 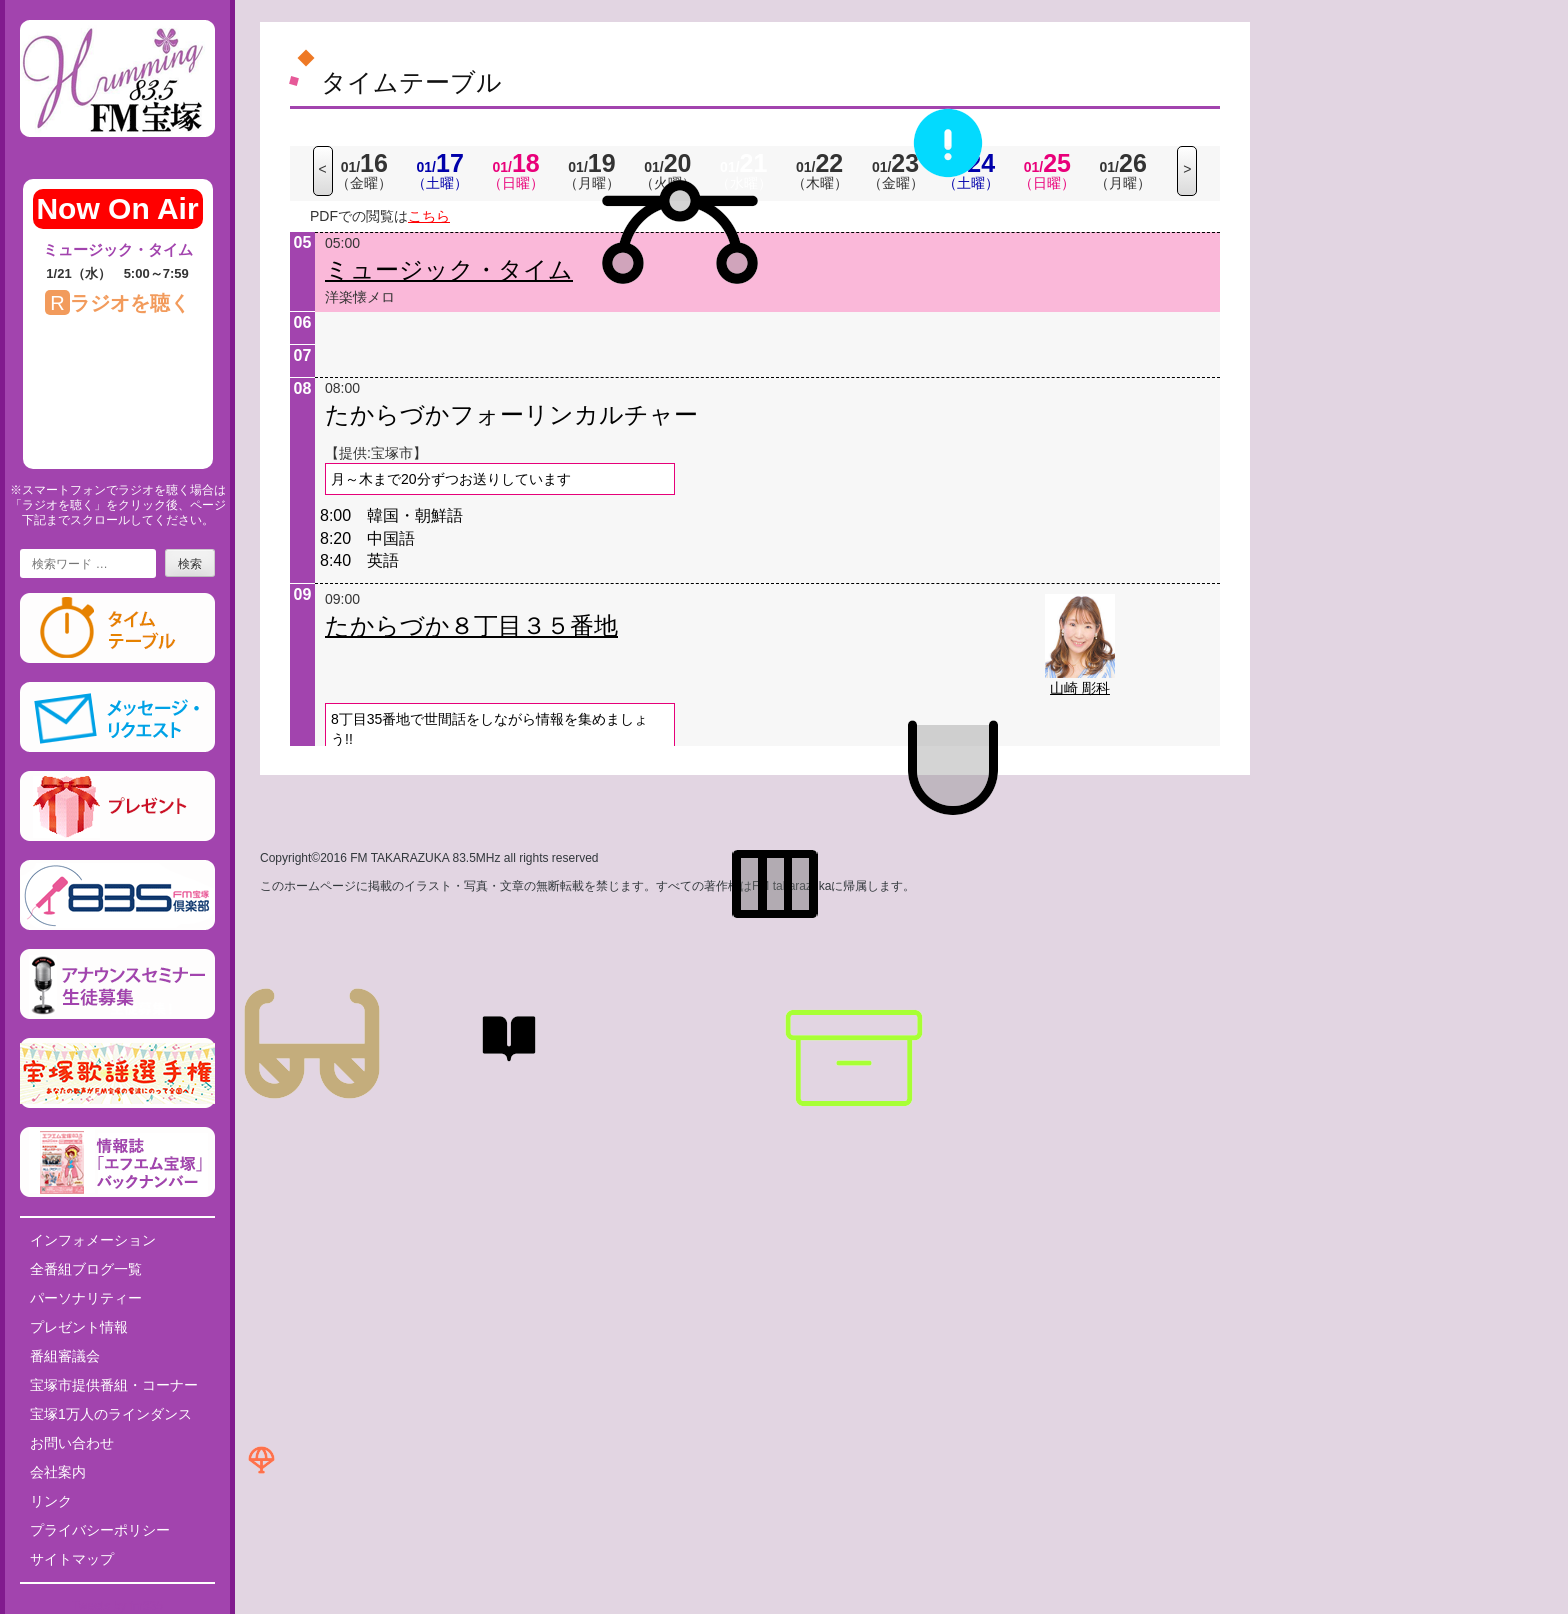 What do you see at coordinates (680, 232) in the screenshot?
I see `edit vector path curves` at bounding box center [680, 232].